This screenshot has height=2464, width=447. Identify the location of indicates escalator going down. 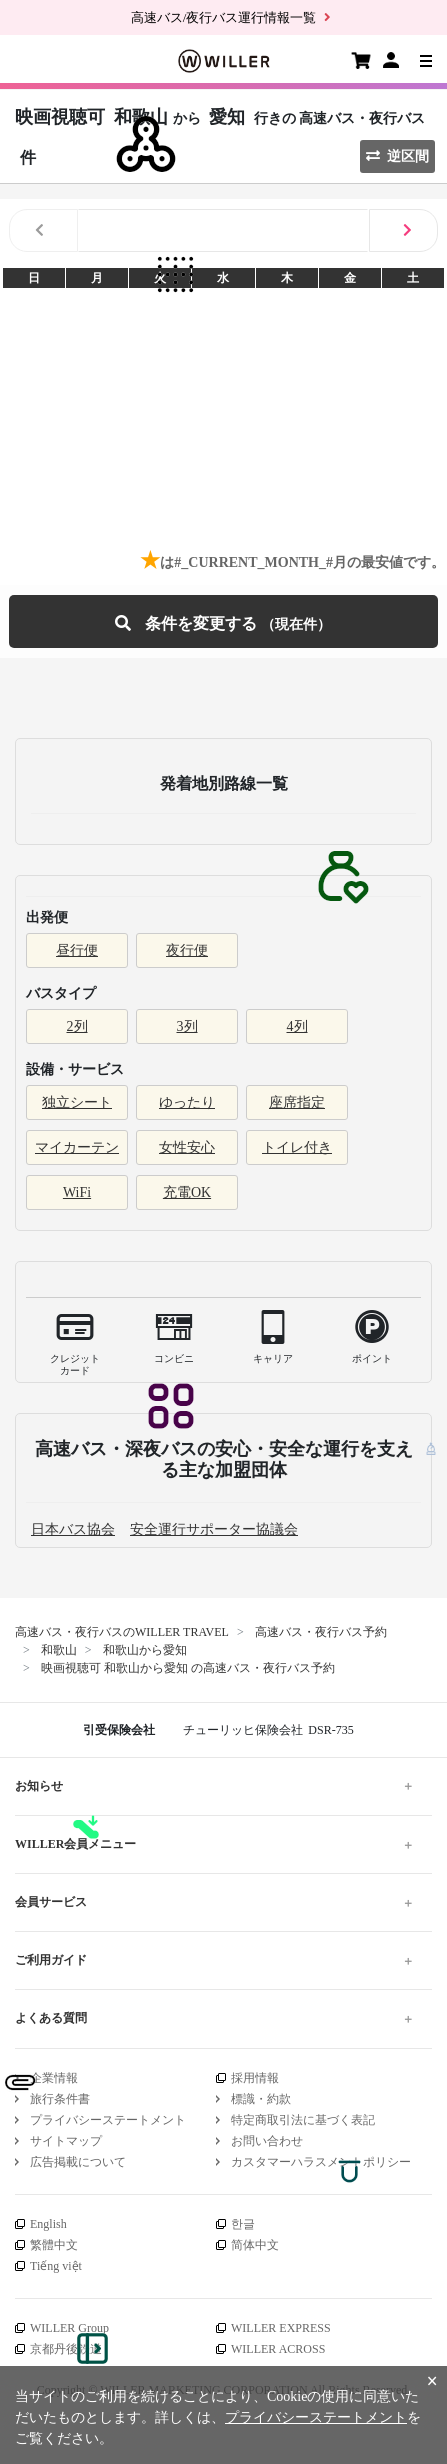
(86, 1827).